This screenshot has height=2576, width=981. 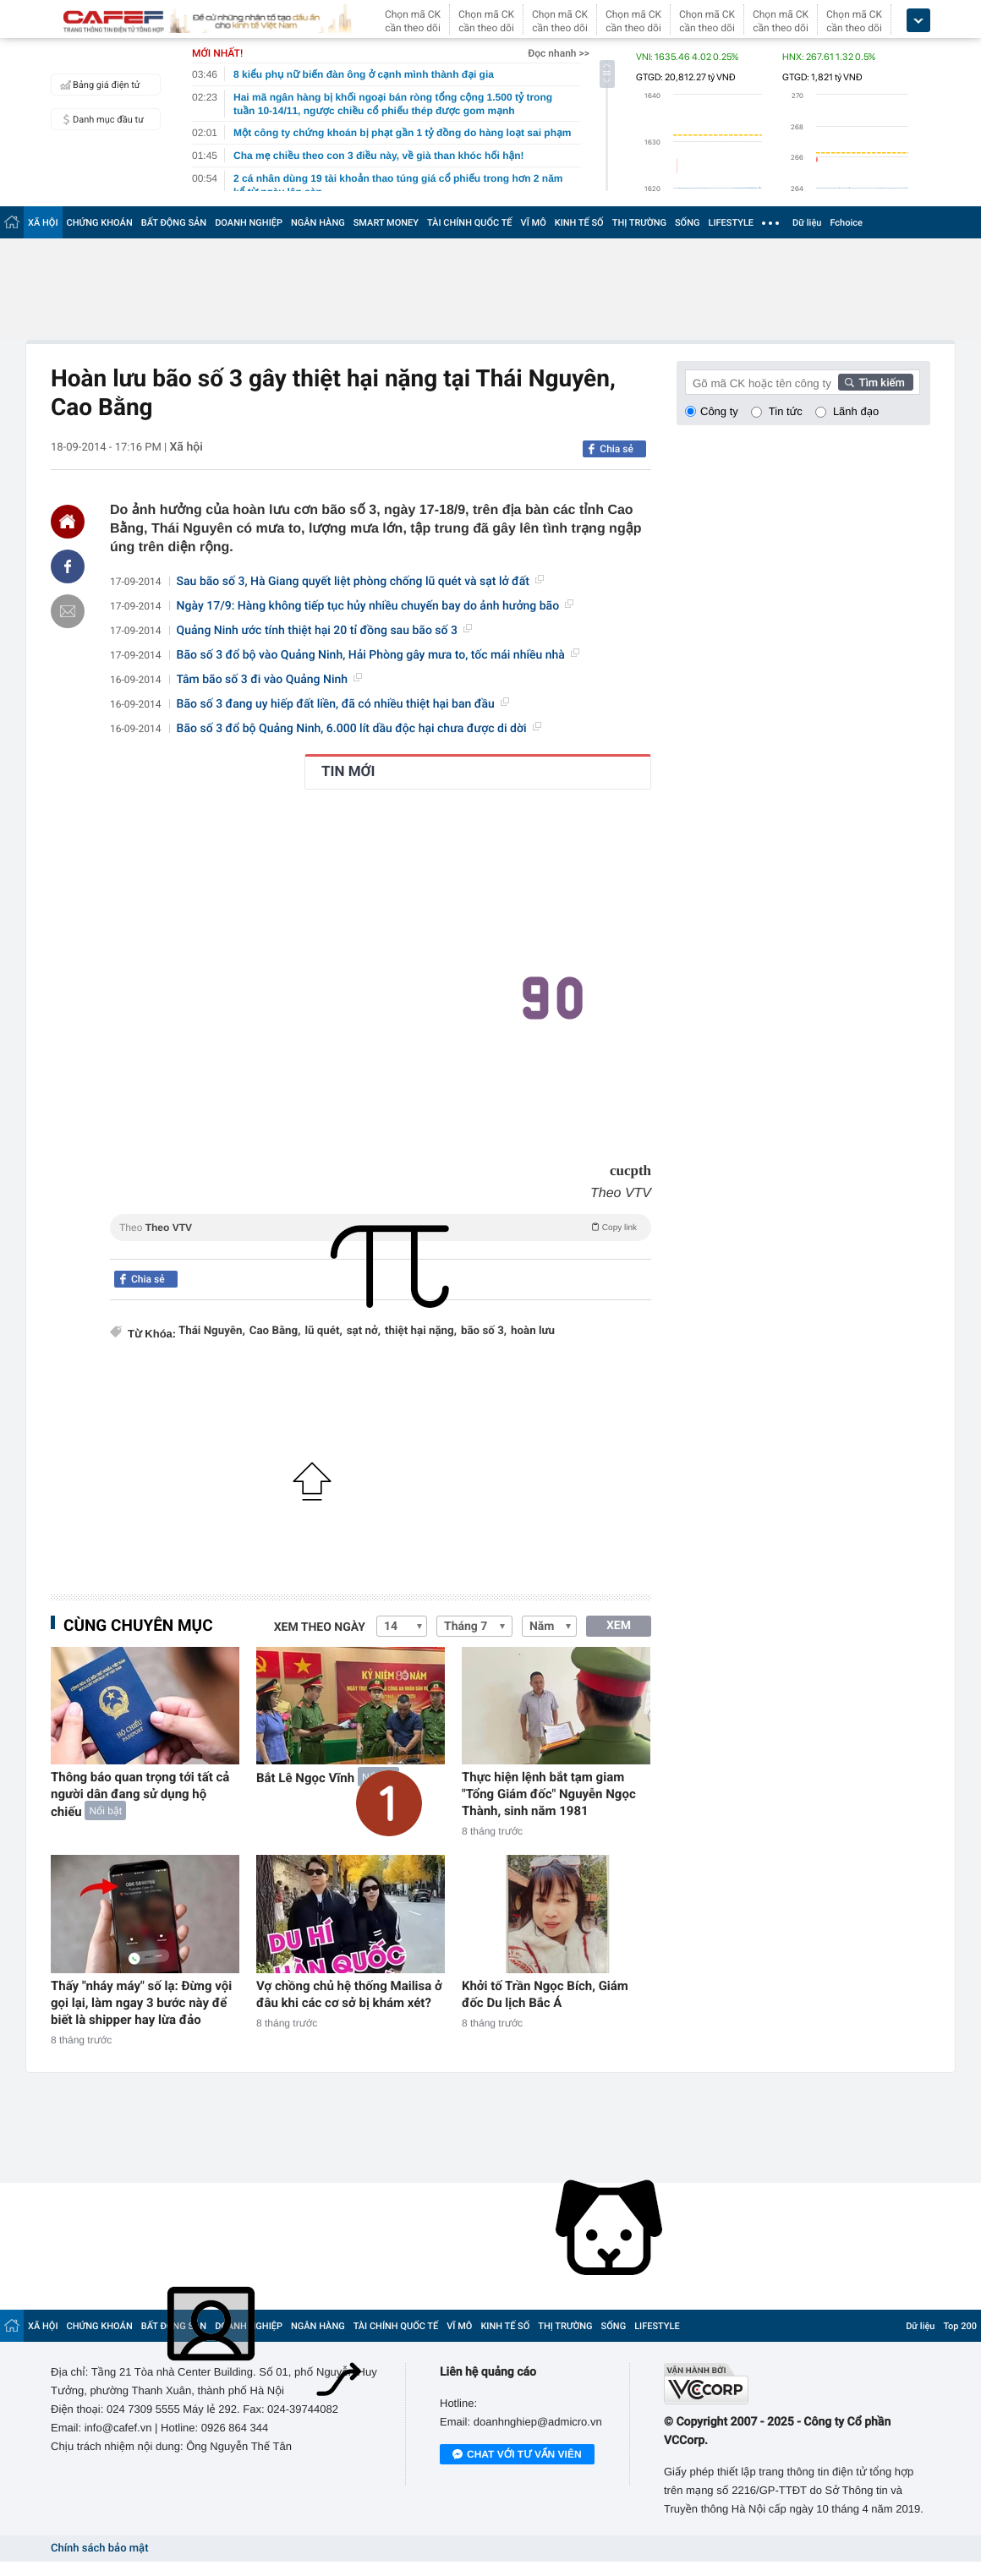 What do you see at coordinates (552, 998) in the screenshot?
I see `displays the number 90 as a badge or counter` at bounding box center [552, 998].